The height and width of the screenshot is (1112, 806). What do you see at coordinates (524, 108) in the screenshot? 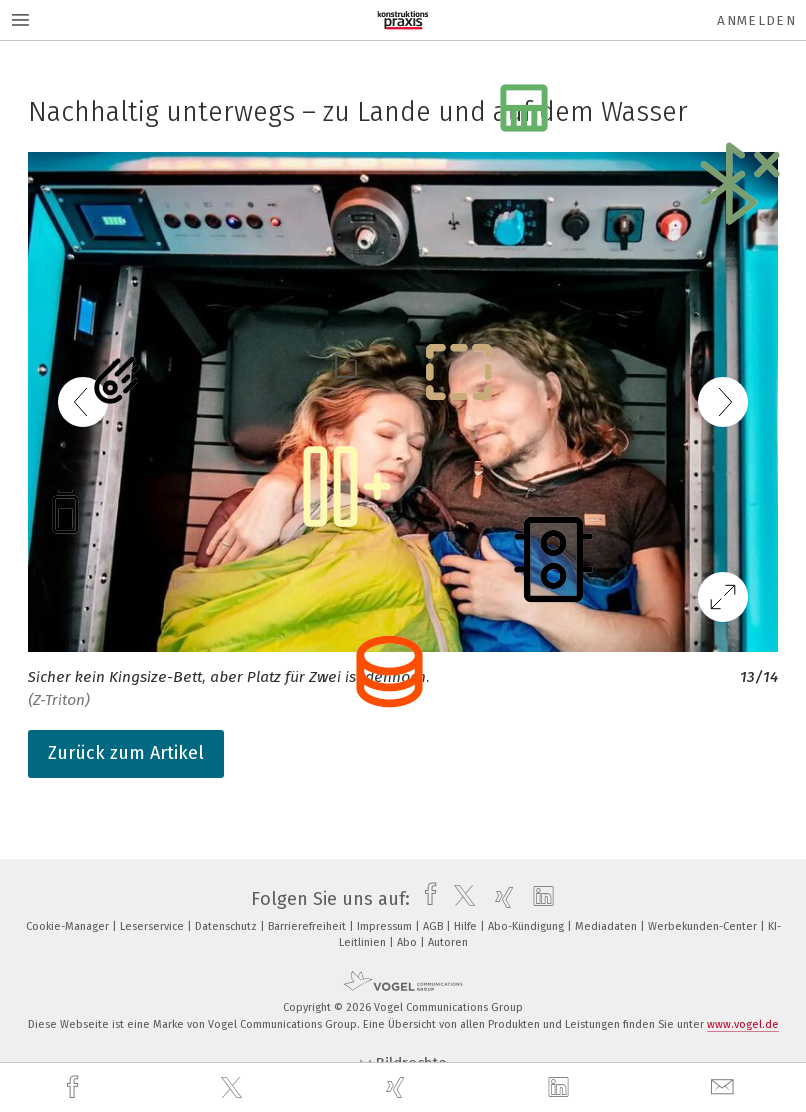
I see `toggle bottom panel visibility` at bounding box center [524, 108].